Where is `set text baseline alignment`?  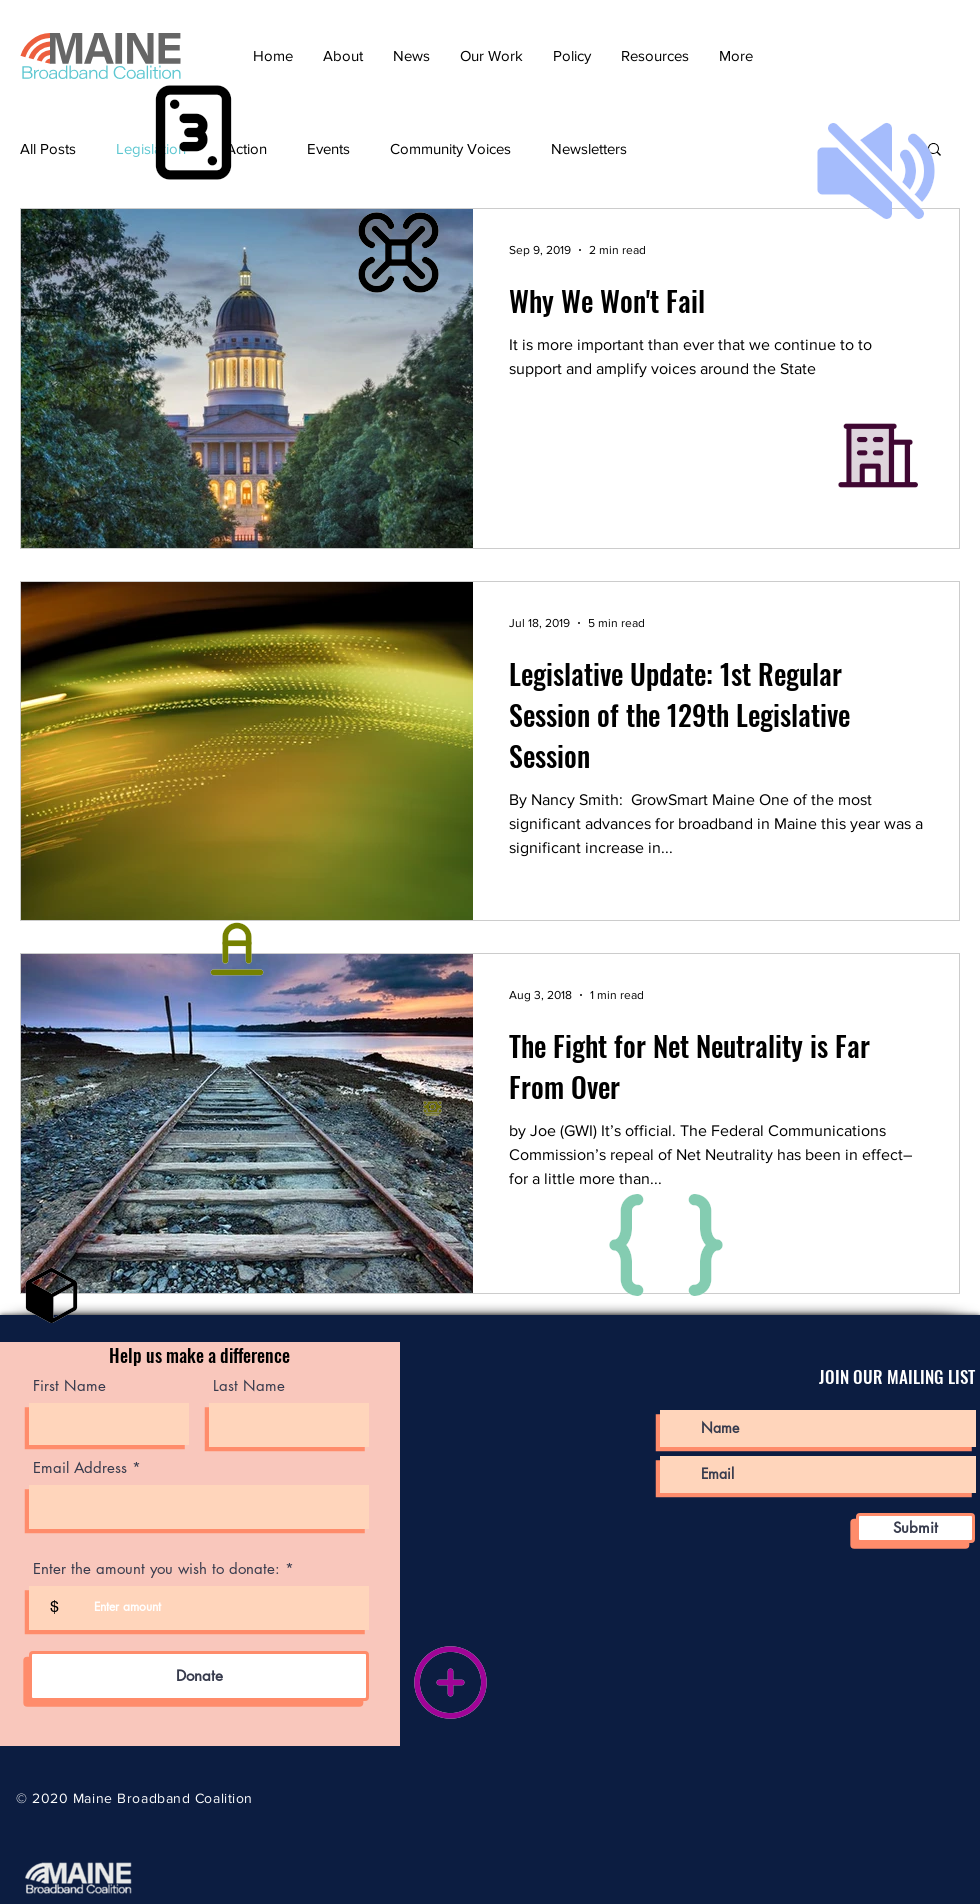
set text baseline alignment is located at coordinates (237, 949).